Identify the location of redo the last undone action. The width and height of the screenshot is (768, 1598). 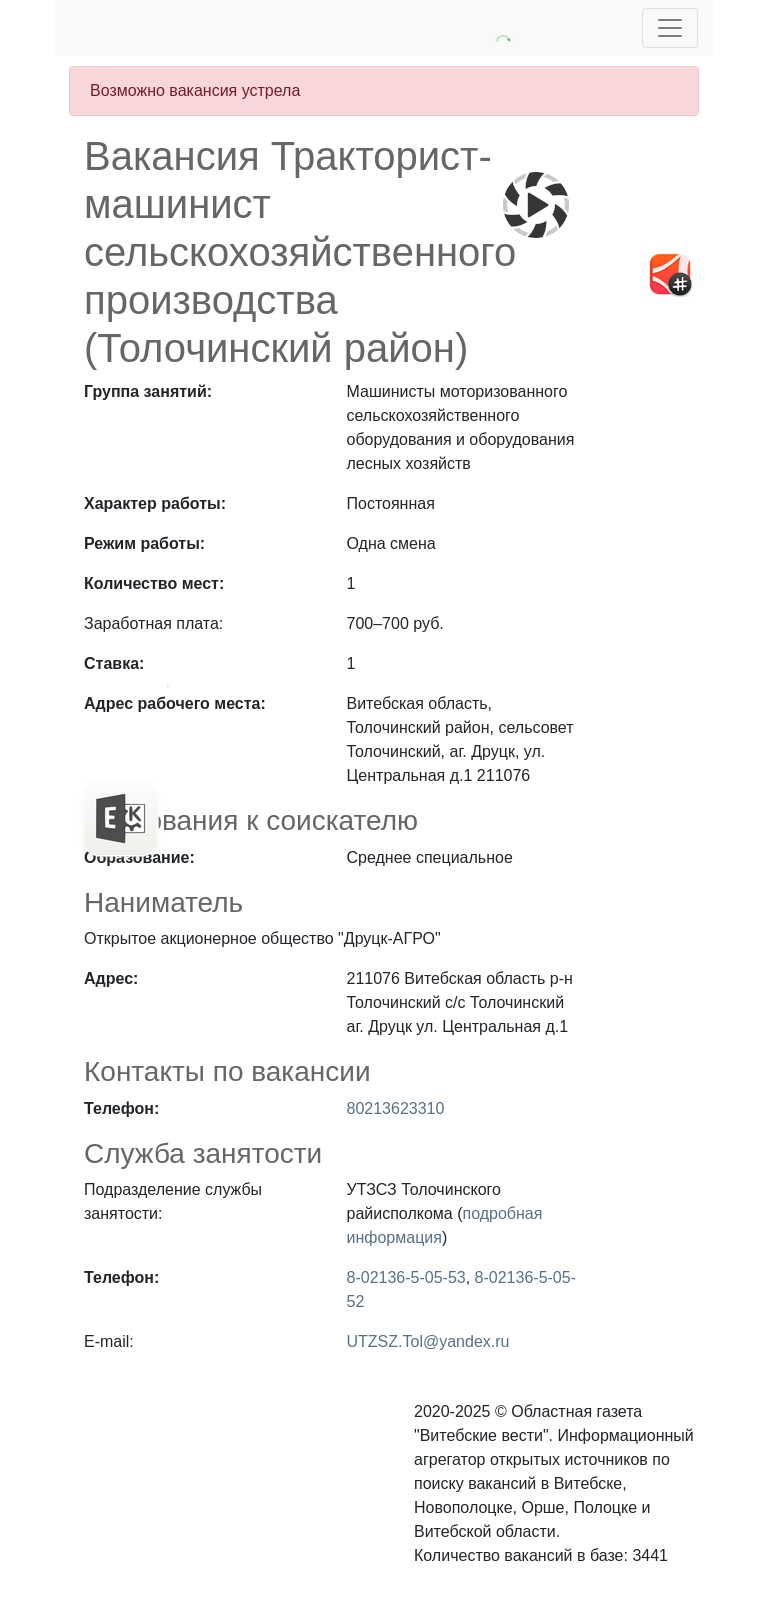
(503, 38).